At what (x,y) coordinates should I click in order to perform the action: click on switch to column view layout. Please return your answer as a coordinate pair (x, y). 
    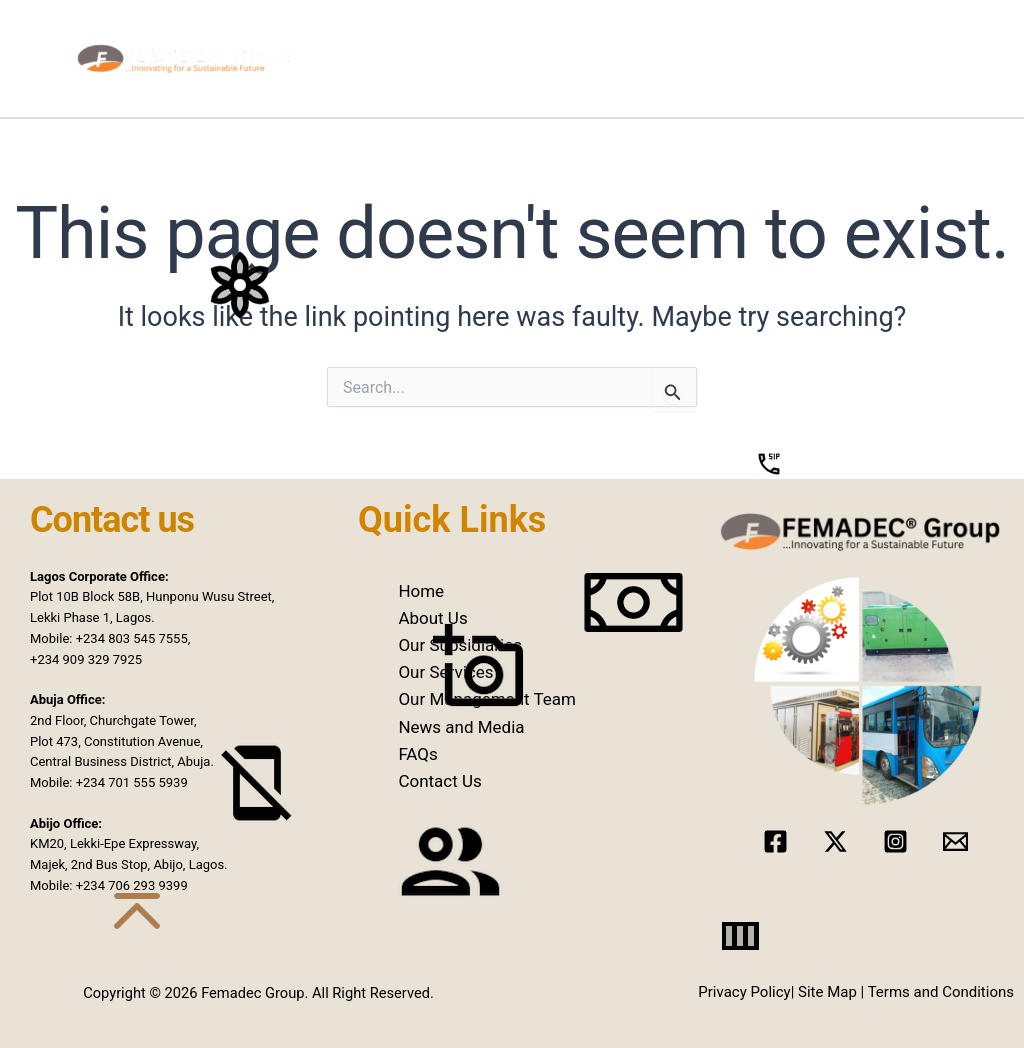
    Looking at the image, I should click on (739, 937).